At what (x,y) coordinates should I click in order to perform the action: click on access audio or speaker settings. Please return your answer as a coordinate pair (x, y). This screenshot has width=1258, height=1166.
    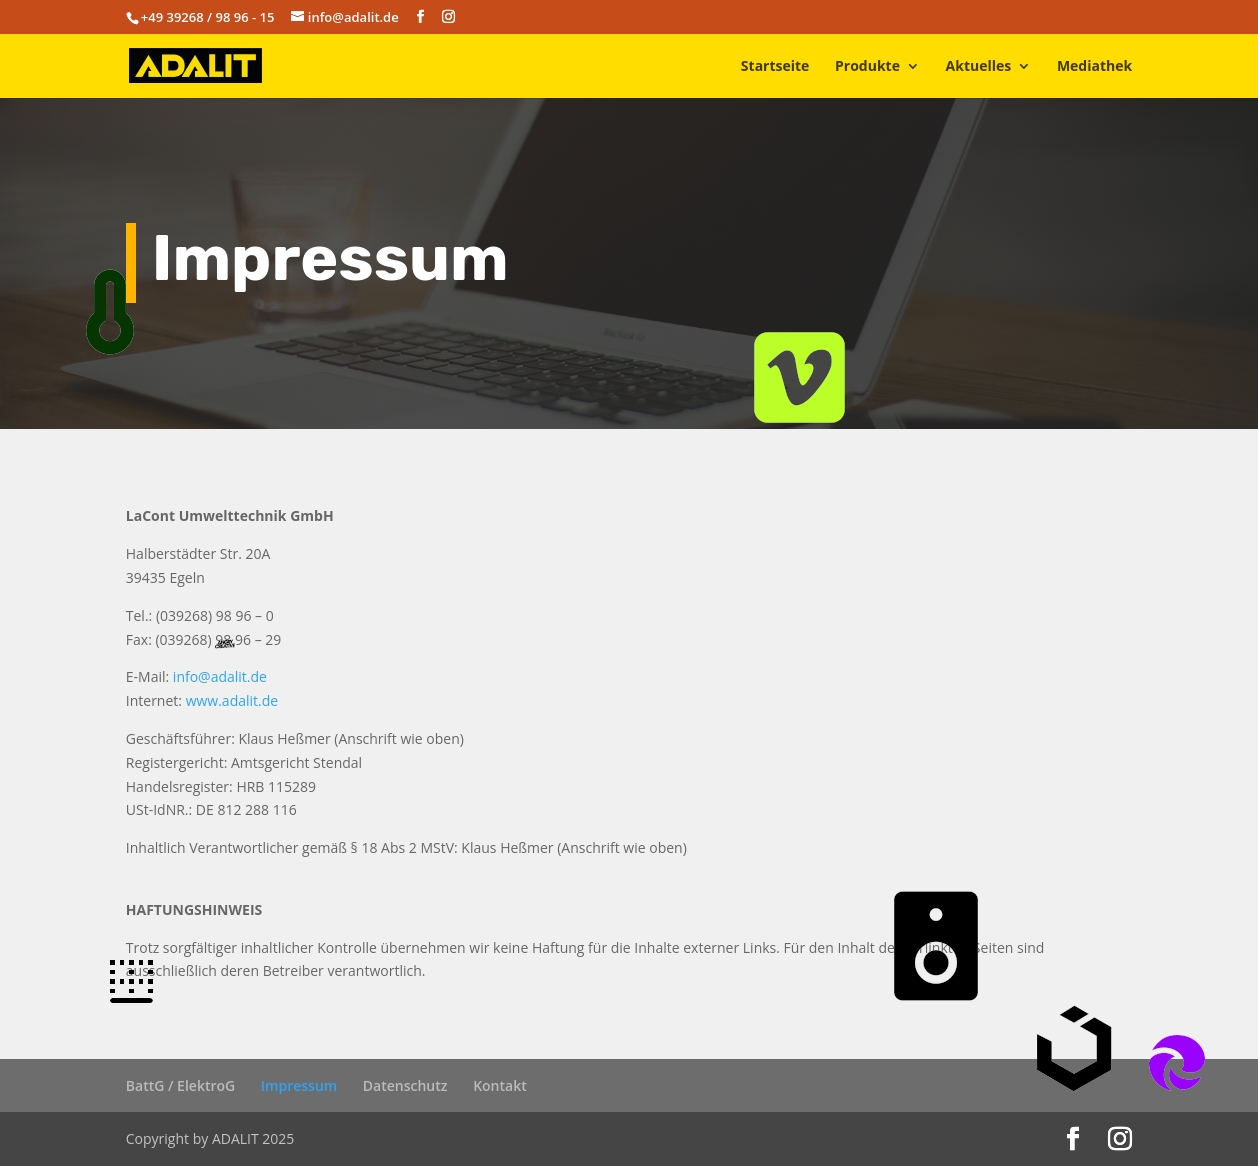
    Looking at the image, I should click on (936, 946).